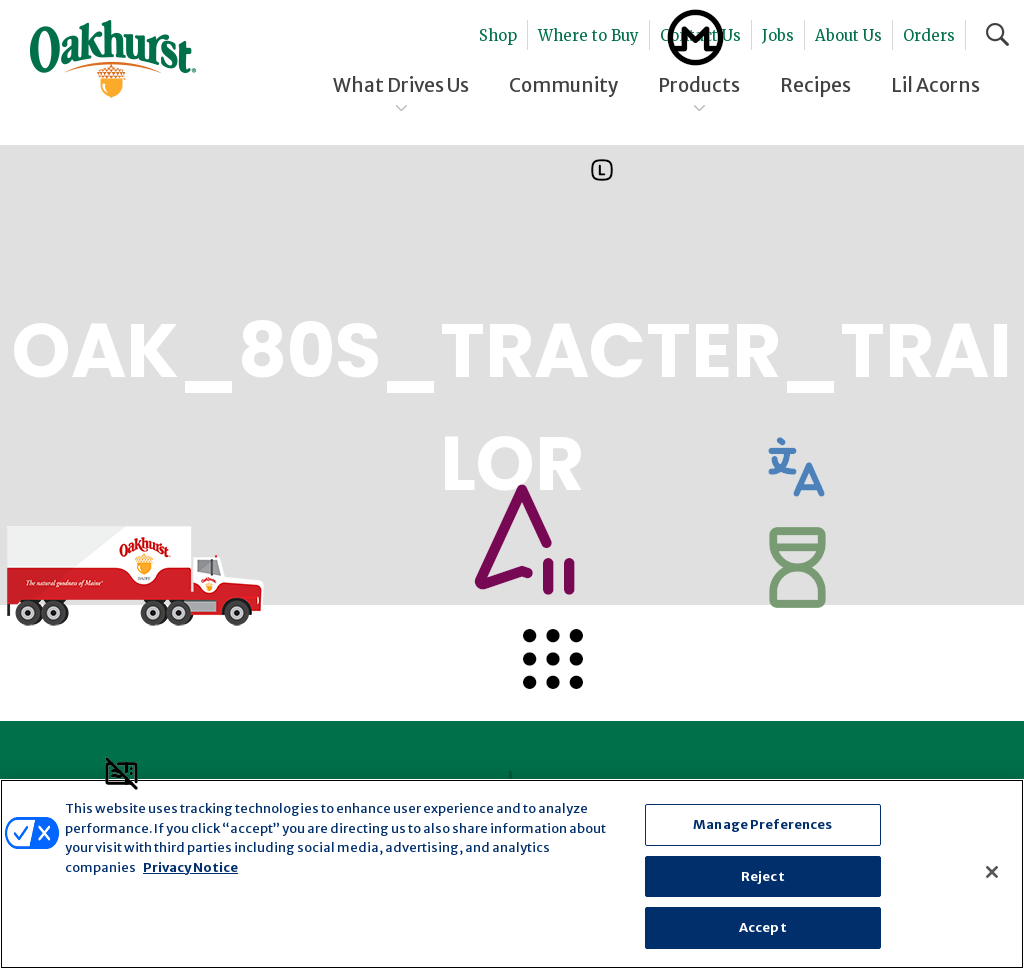  What do you see at coordinates (522, 537) in the screenshot?
I see `pause current navigation or directions` at bounding box center [522, 537].